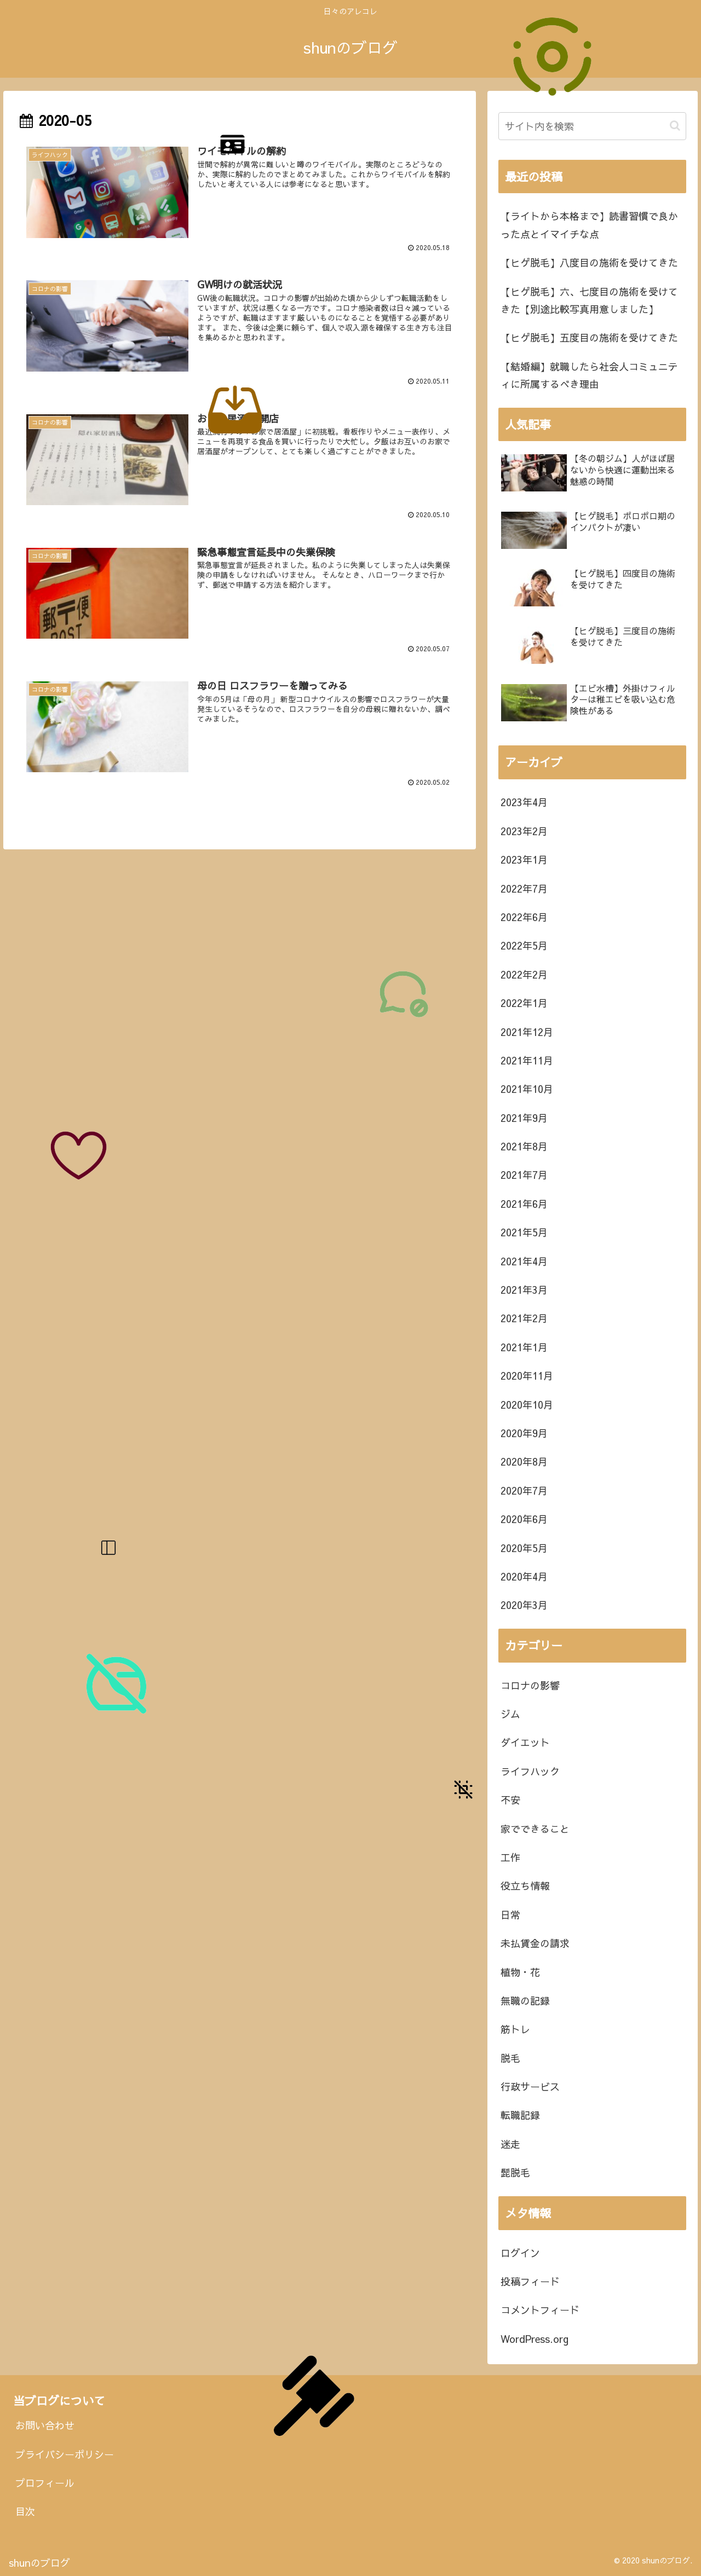 The image size is (701, 2576). I want to click on like or favorite this item, so click(78, 1155).